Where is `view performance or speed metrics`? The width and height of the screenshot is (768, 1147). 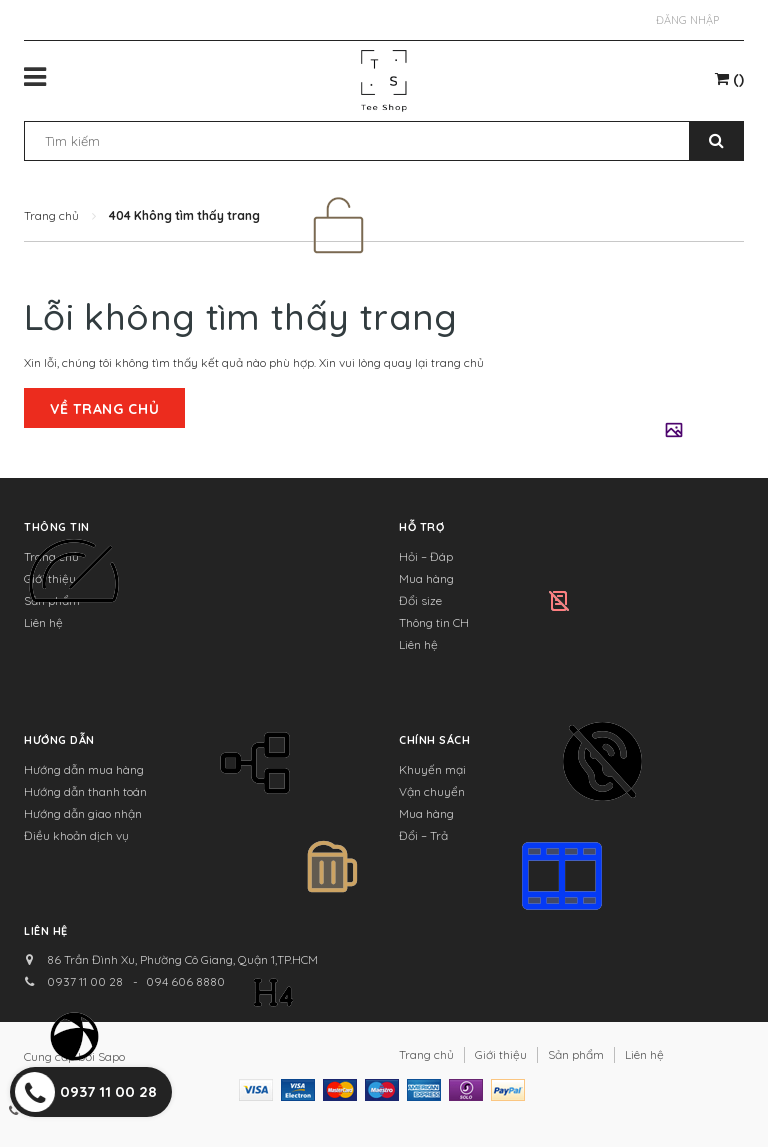
view performance or speed metrics is located at coordinates (74, 574).